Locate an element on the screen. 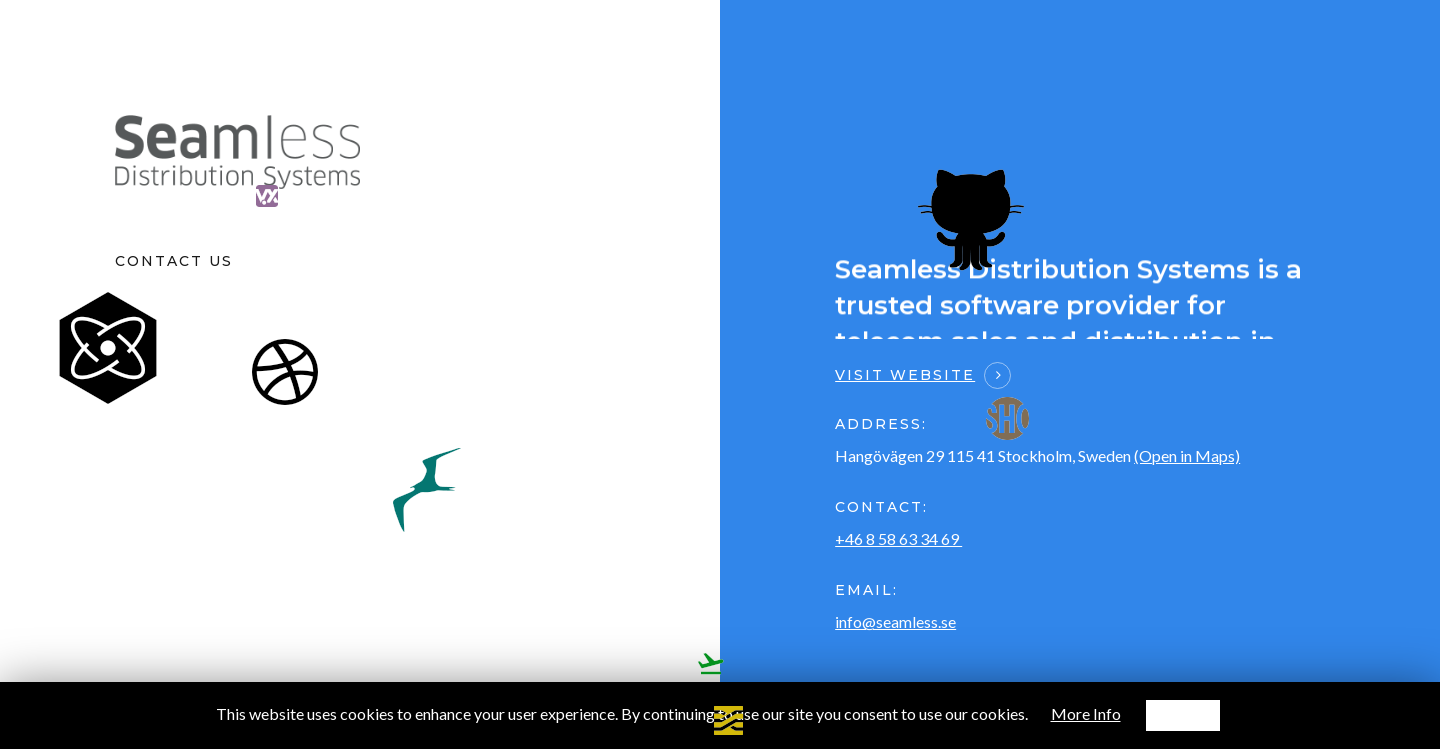  showtime streaming service logo is located at coordinates (1007, 418).